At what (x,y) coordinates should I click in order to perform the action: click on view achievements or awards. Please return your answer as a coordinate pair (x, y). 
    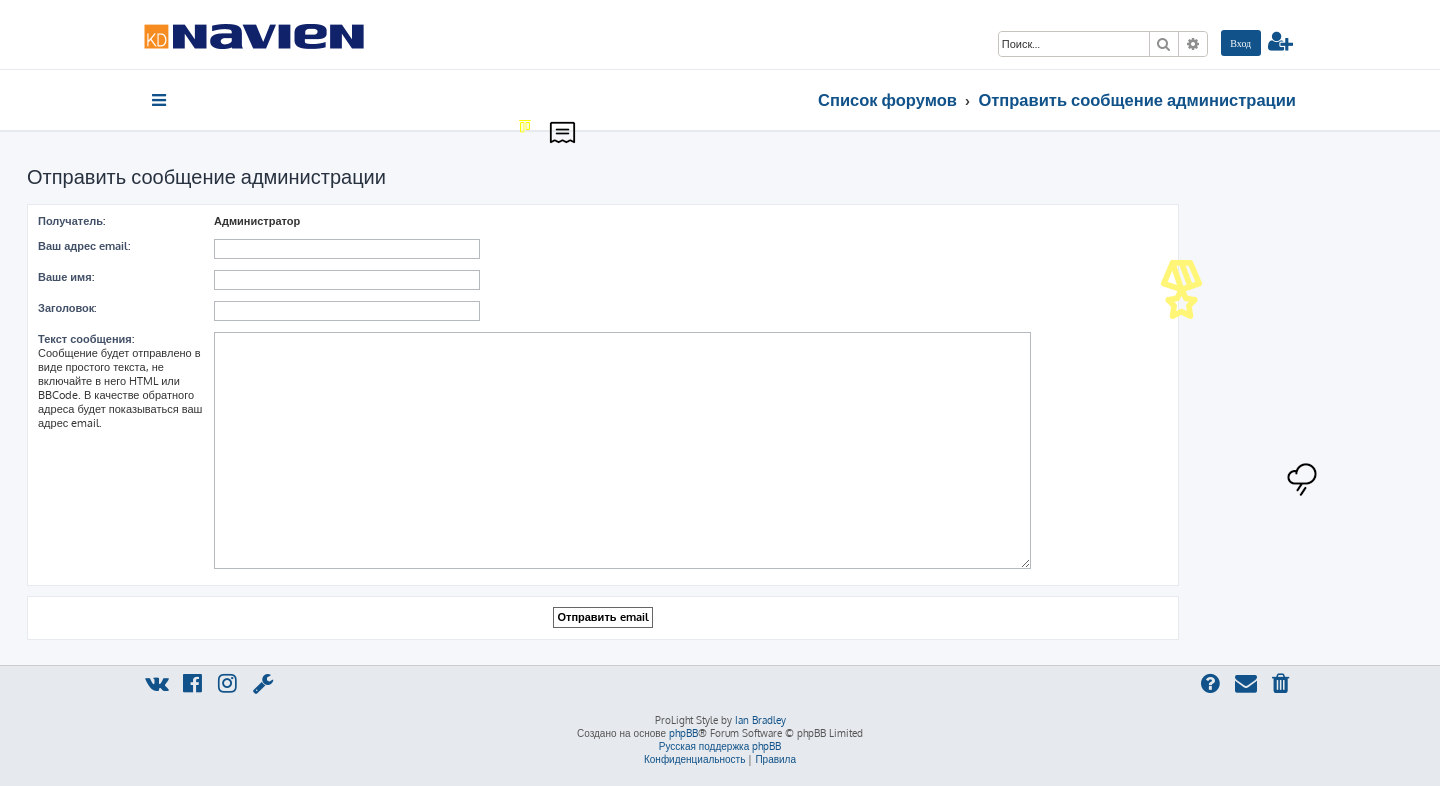
    Looking at the image, I should click on (1181, 289).